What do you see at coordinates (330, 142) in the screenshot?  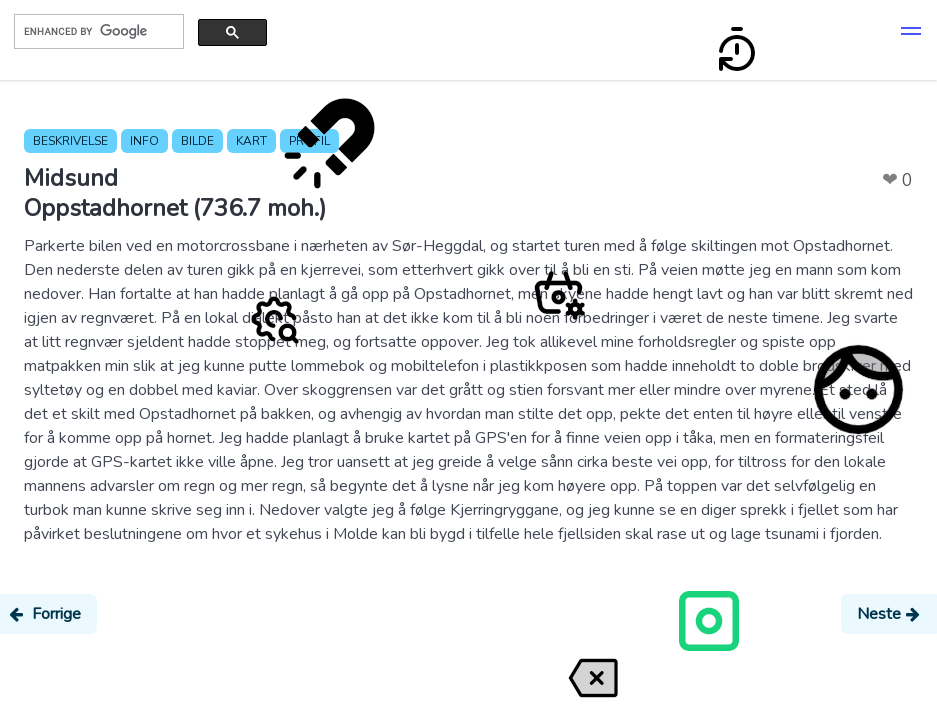 I see `attract or pull related items together` at bounding box center [330, 142].